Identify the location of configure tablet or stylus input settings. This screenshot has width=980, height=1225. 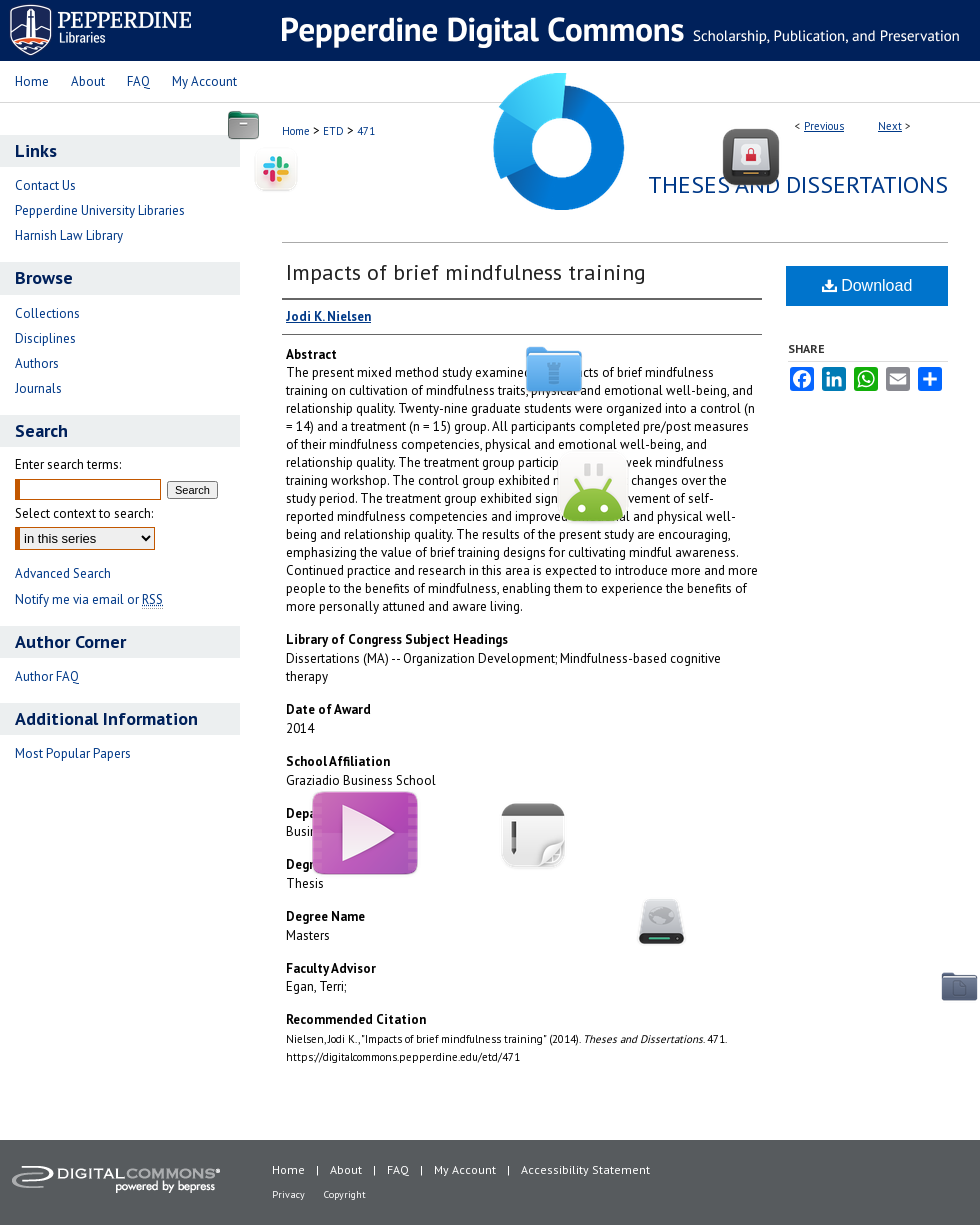
(533, 835).